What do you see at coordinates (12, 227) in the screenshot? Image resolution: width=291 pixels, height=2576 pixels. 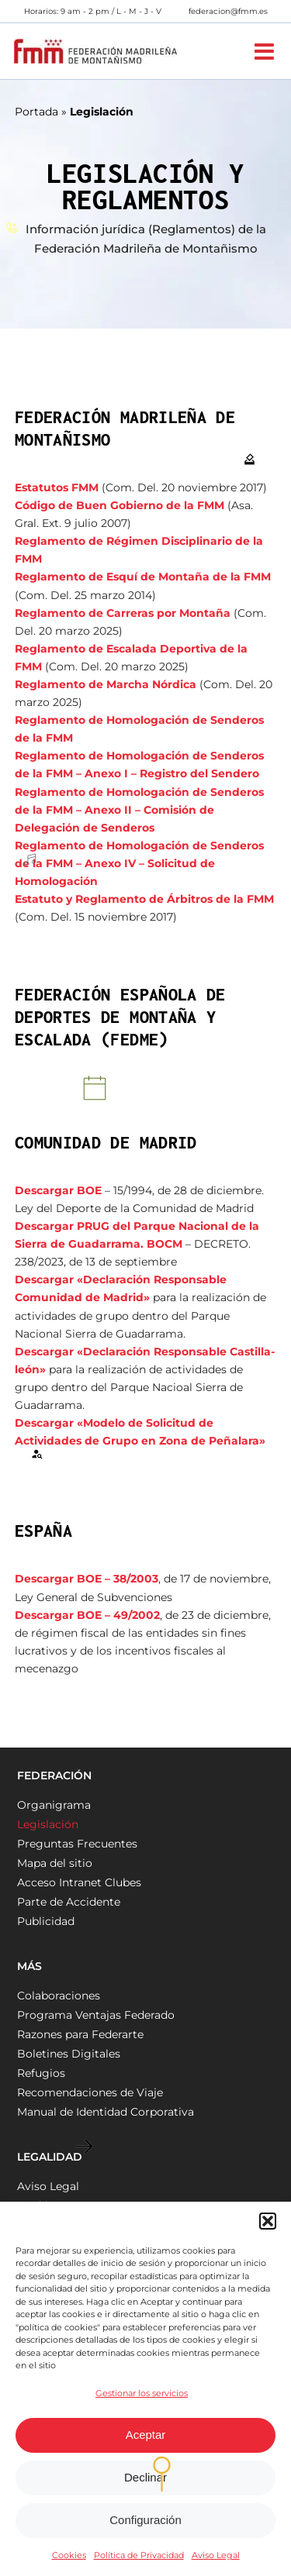 I see `end or reject a phone call` at bounding box center [12, 227].